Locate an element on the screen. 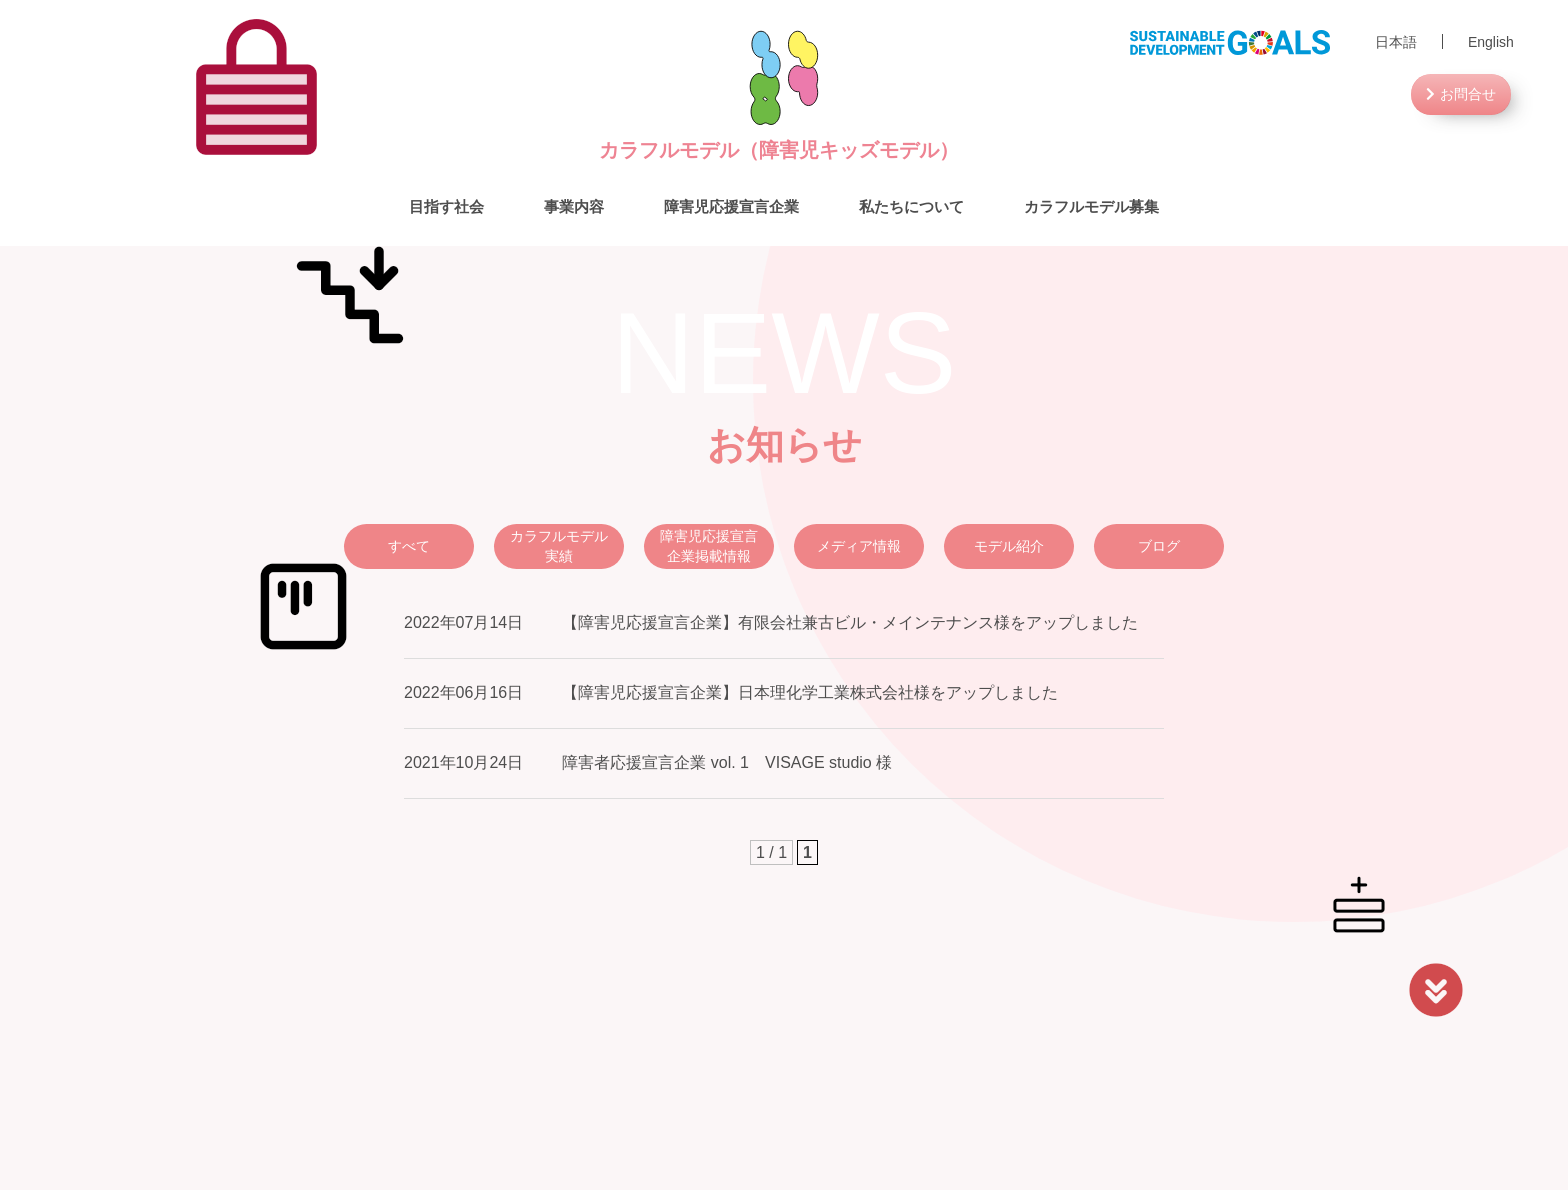  align content to top-left corner is located at coordinates (303, 606).